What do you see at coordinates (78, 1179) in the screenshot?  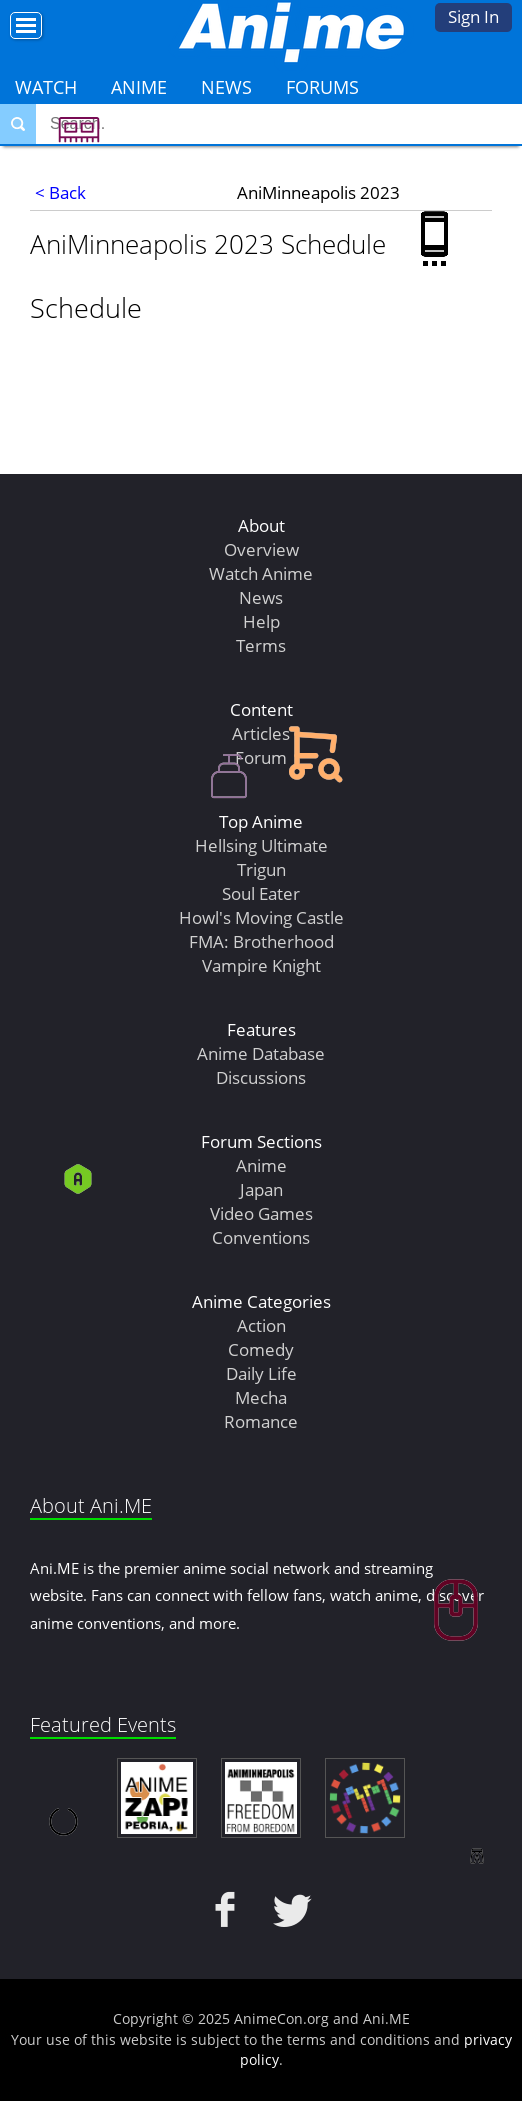 I see `select option A in a multiple choice interface` at bounding box center [78, 1179].